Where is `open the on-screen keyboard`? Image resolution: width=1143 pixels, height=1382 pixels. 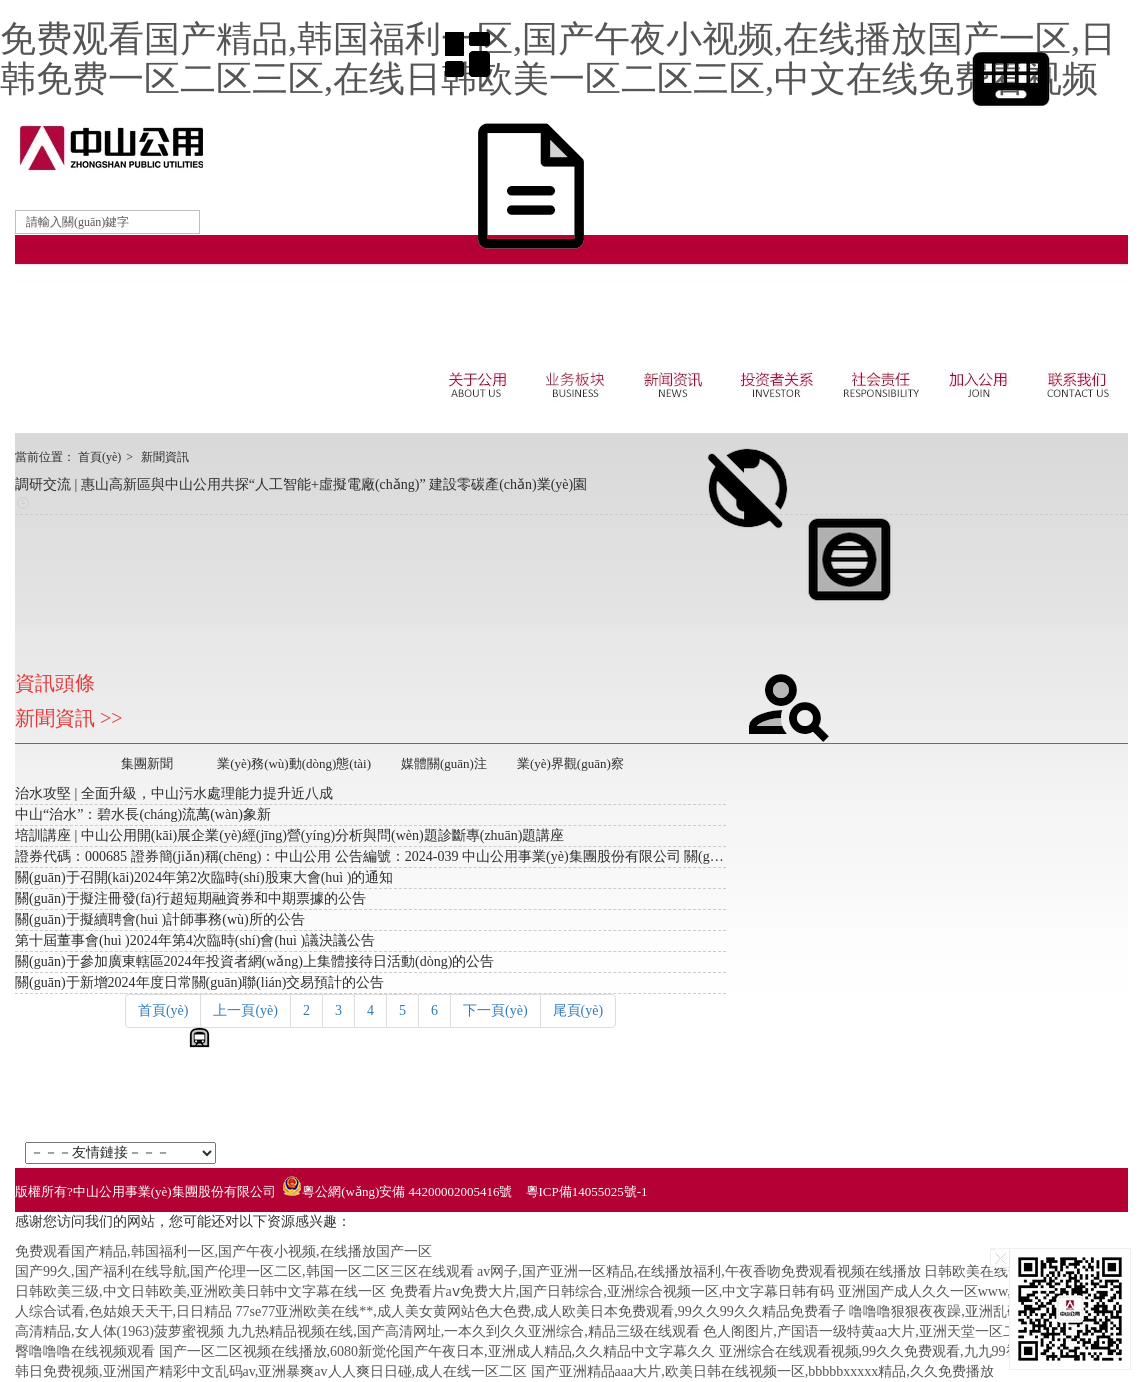 open the on-screen keyboard is located at coordinates (1011, 79).